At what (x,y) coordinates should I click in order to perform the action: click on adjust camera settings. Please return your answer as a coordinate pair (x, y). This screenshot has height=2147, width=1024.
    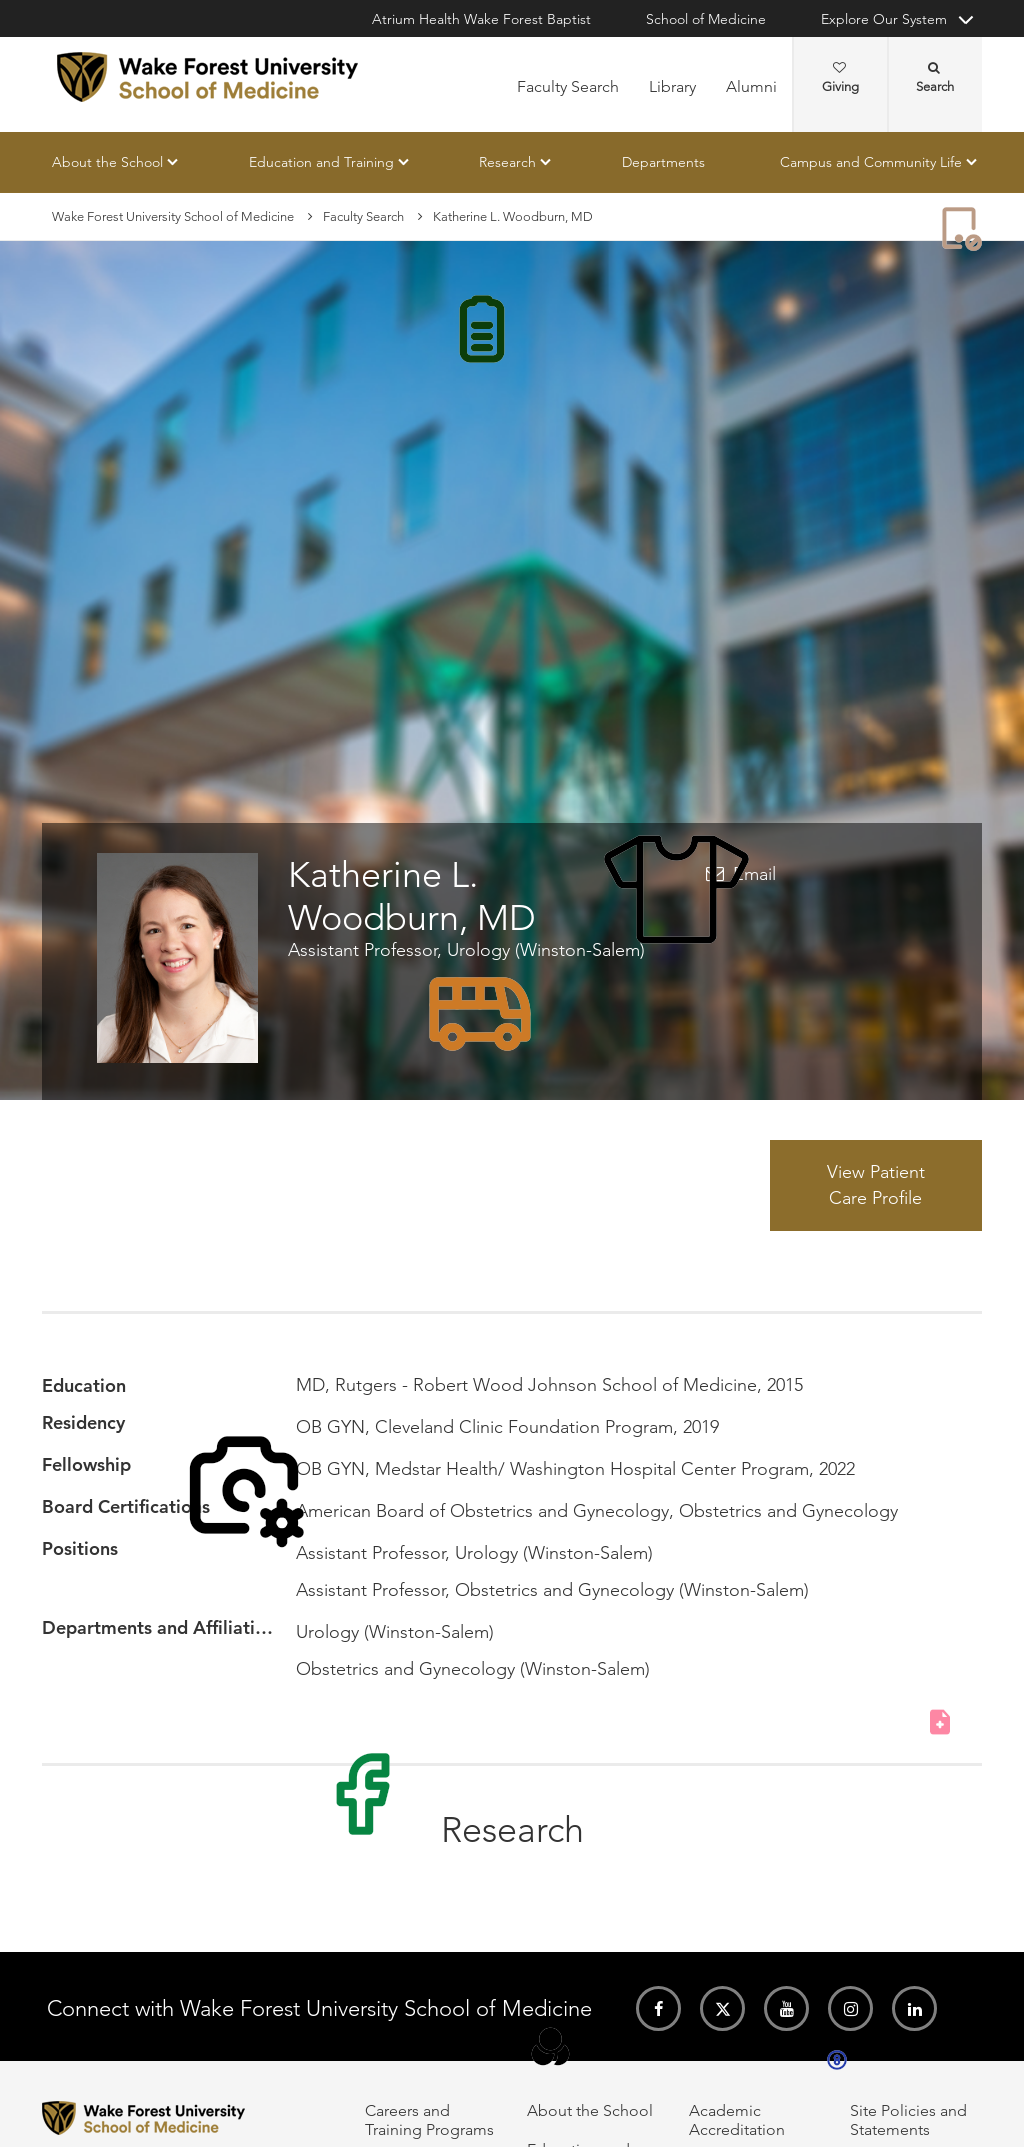
    Looking at the image, I should click on (244, 1485).